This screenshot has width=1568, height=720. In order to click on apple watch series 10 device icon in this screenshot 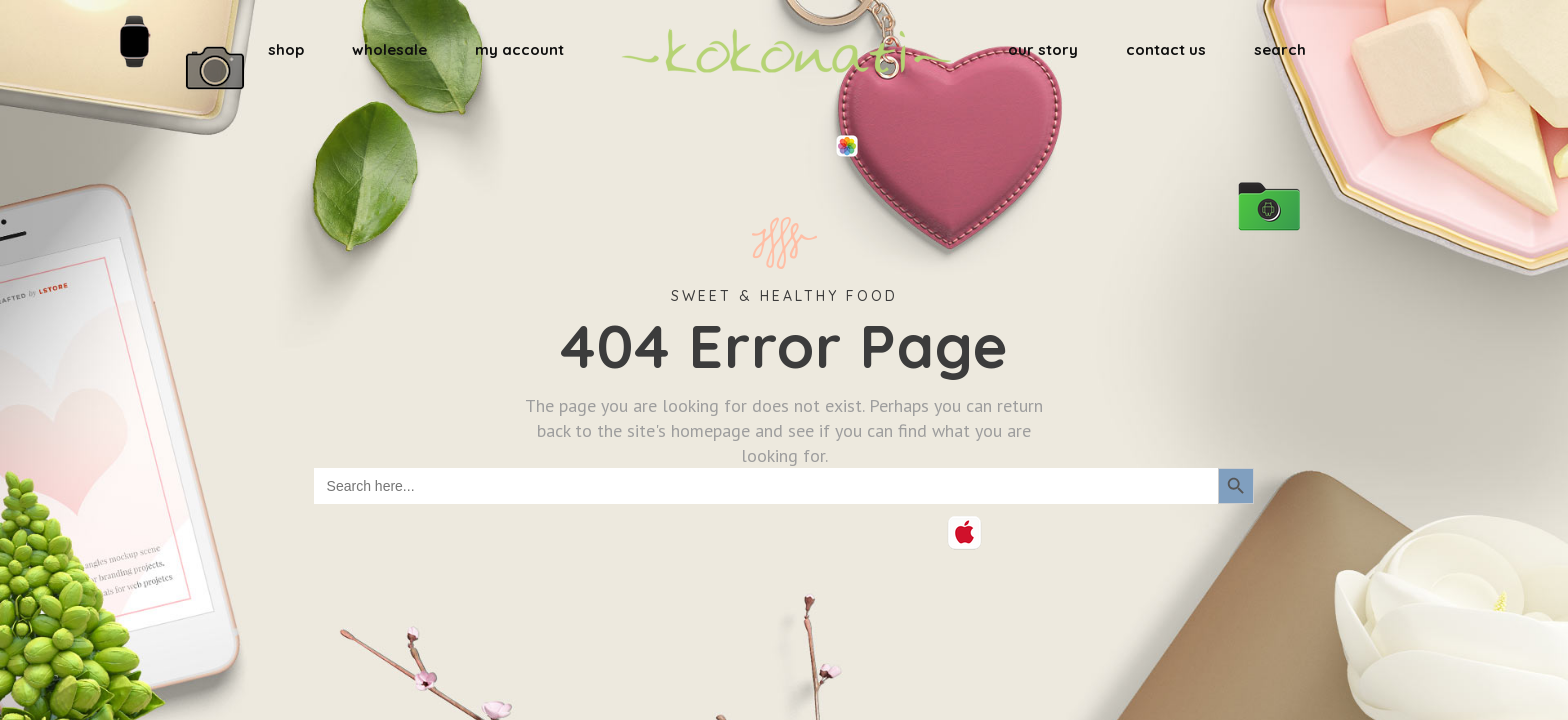, I will do `click(134, 41)`.